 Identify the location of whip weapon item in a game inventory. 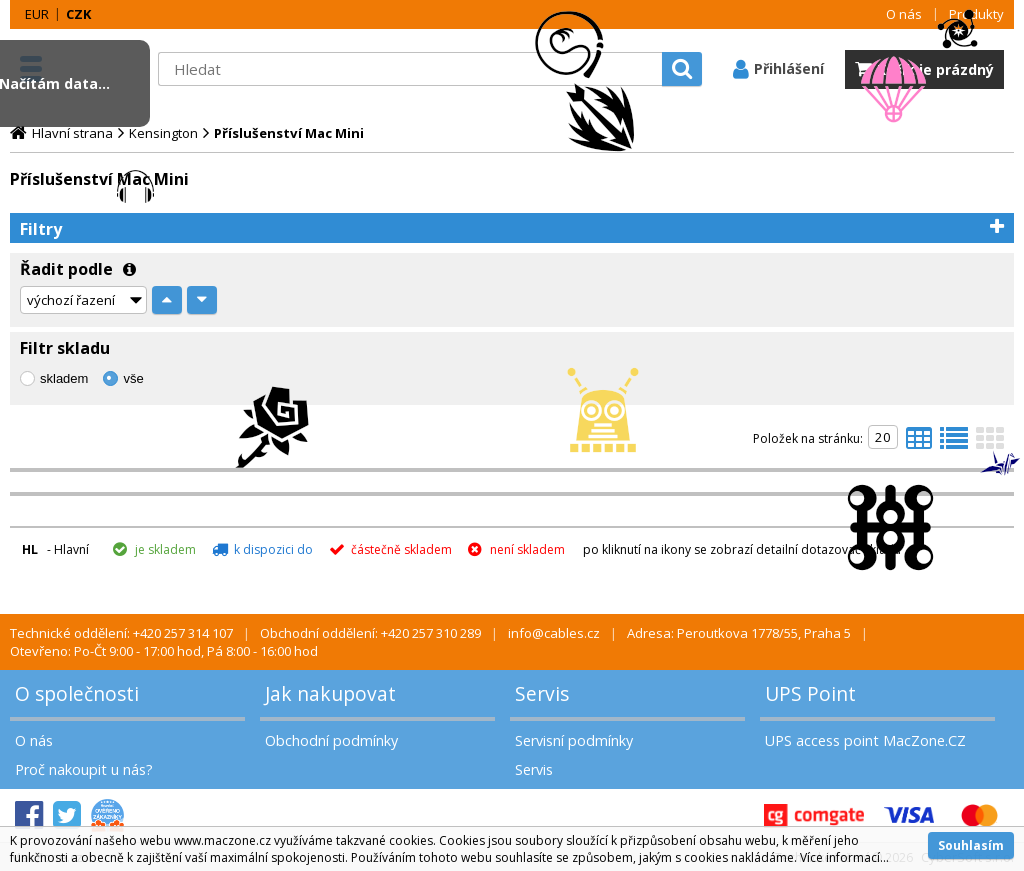
(569, 44).